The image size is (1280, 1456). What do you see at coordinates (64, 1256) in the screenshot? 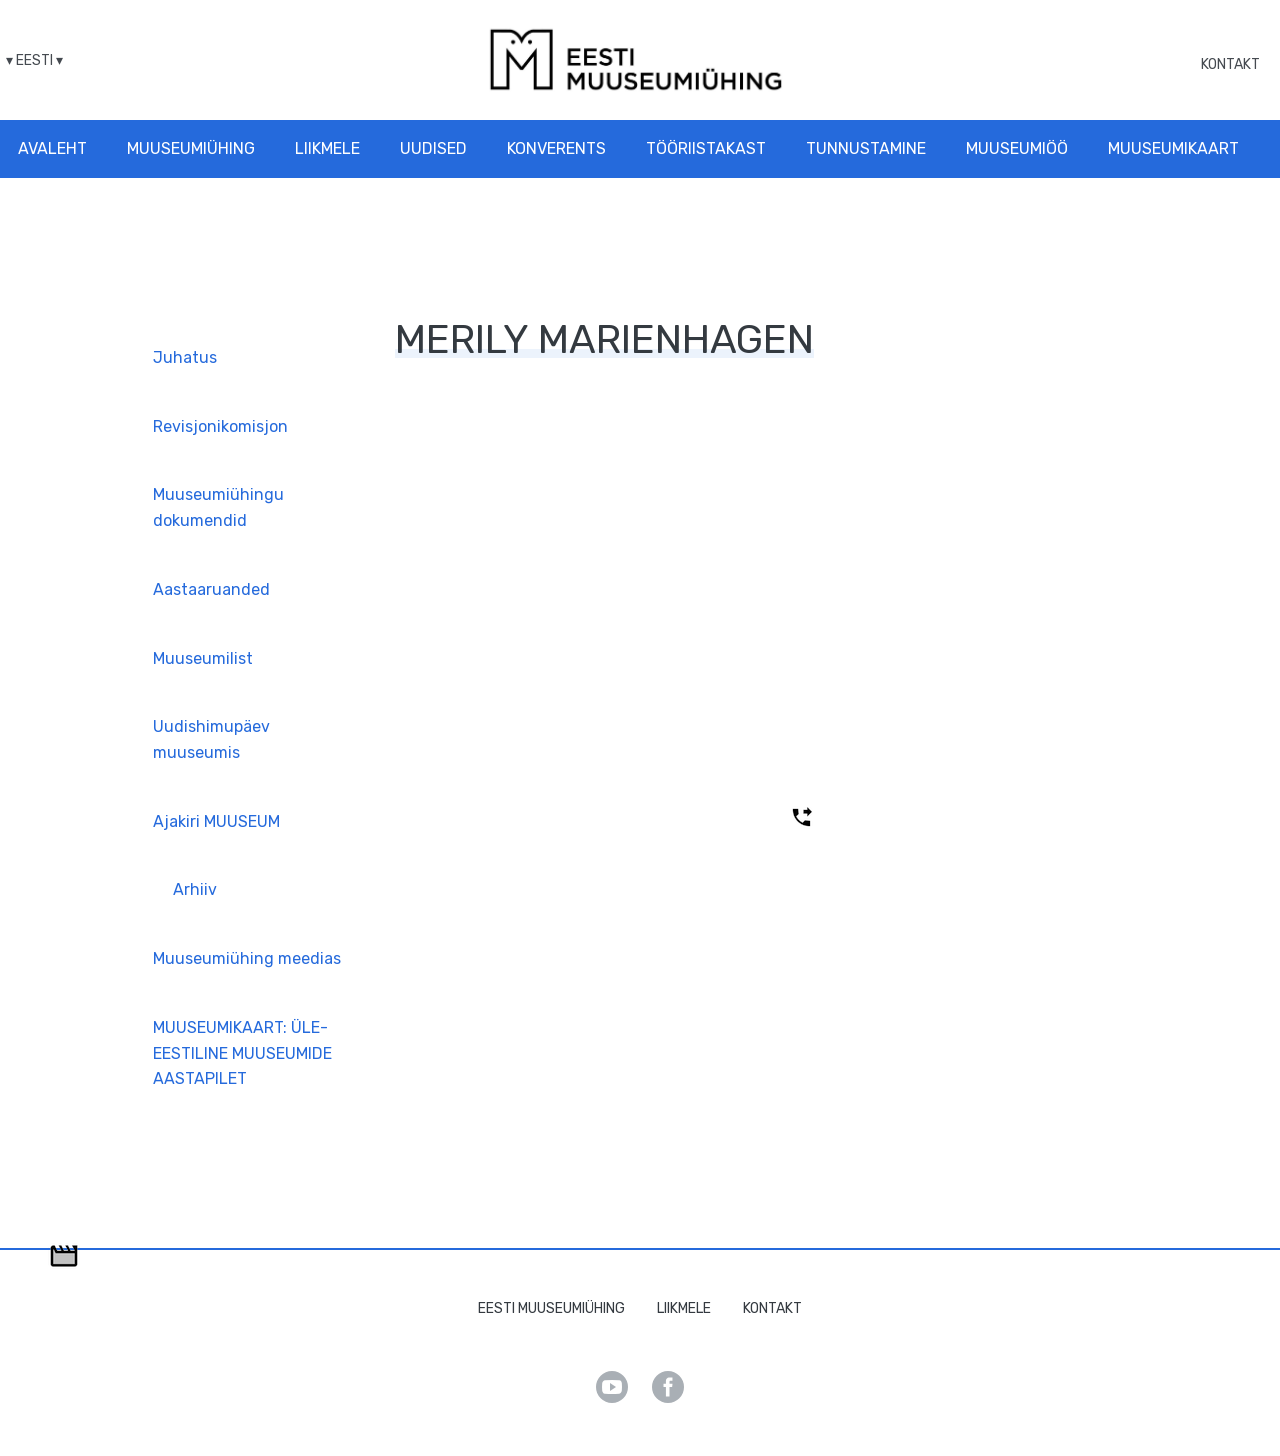
I see `access movies or video content` at bounding box center [64, 1256].